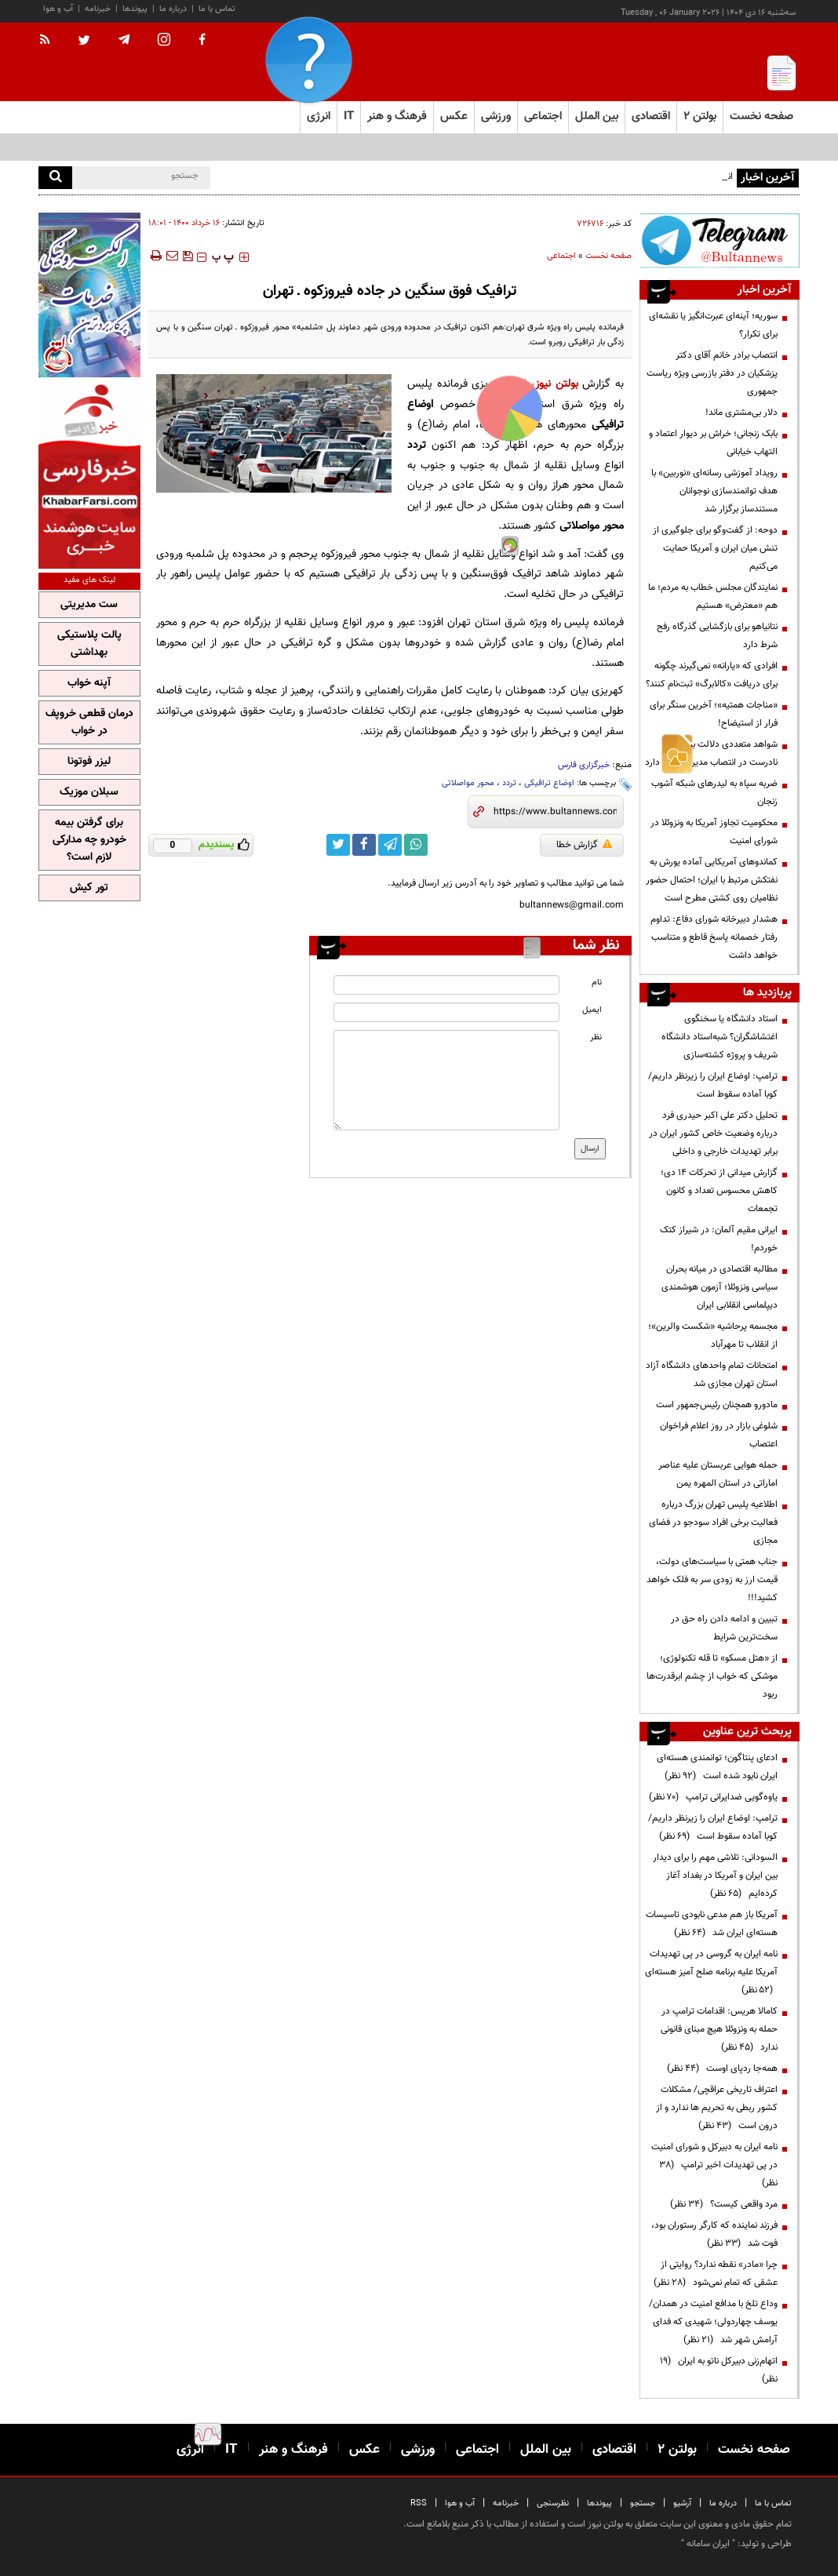 The image size is (838, 2576). Describe the element at coordinates (510, 546) in the screenshot. I see `open GParted disk partition editor` at that location.